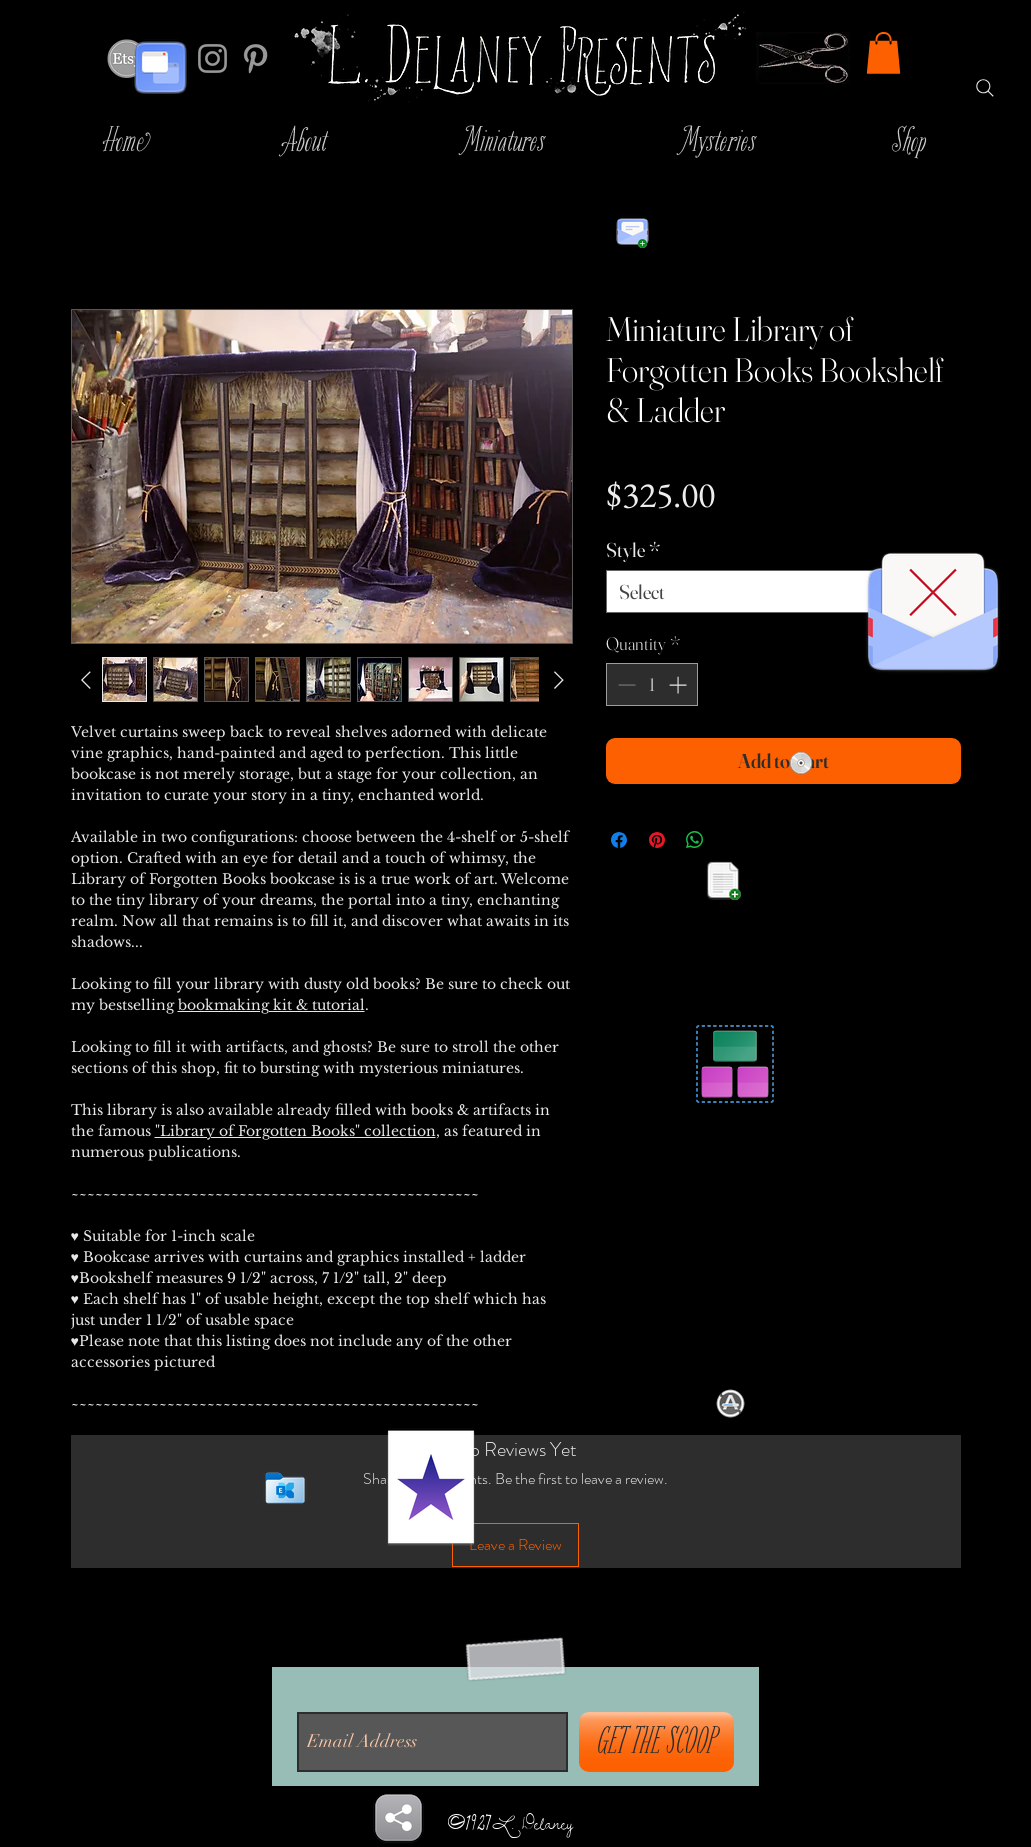 The height and width of the screenshot is (1847, 1031). I want to click on access sharing and network preferences, so click(398, 1818).